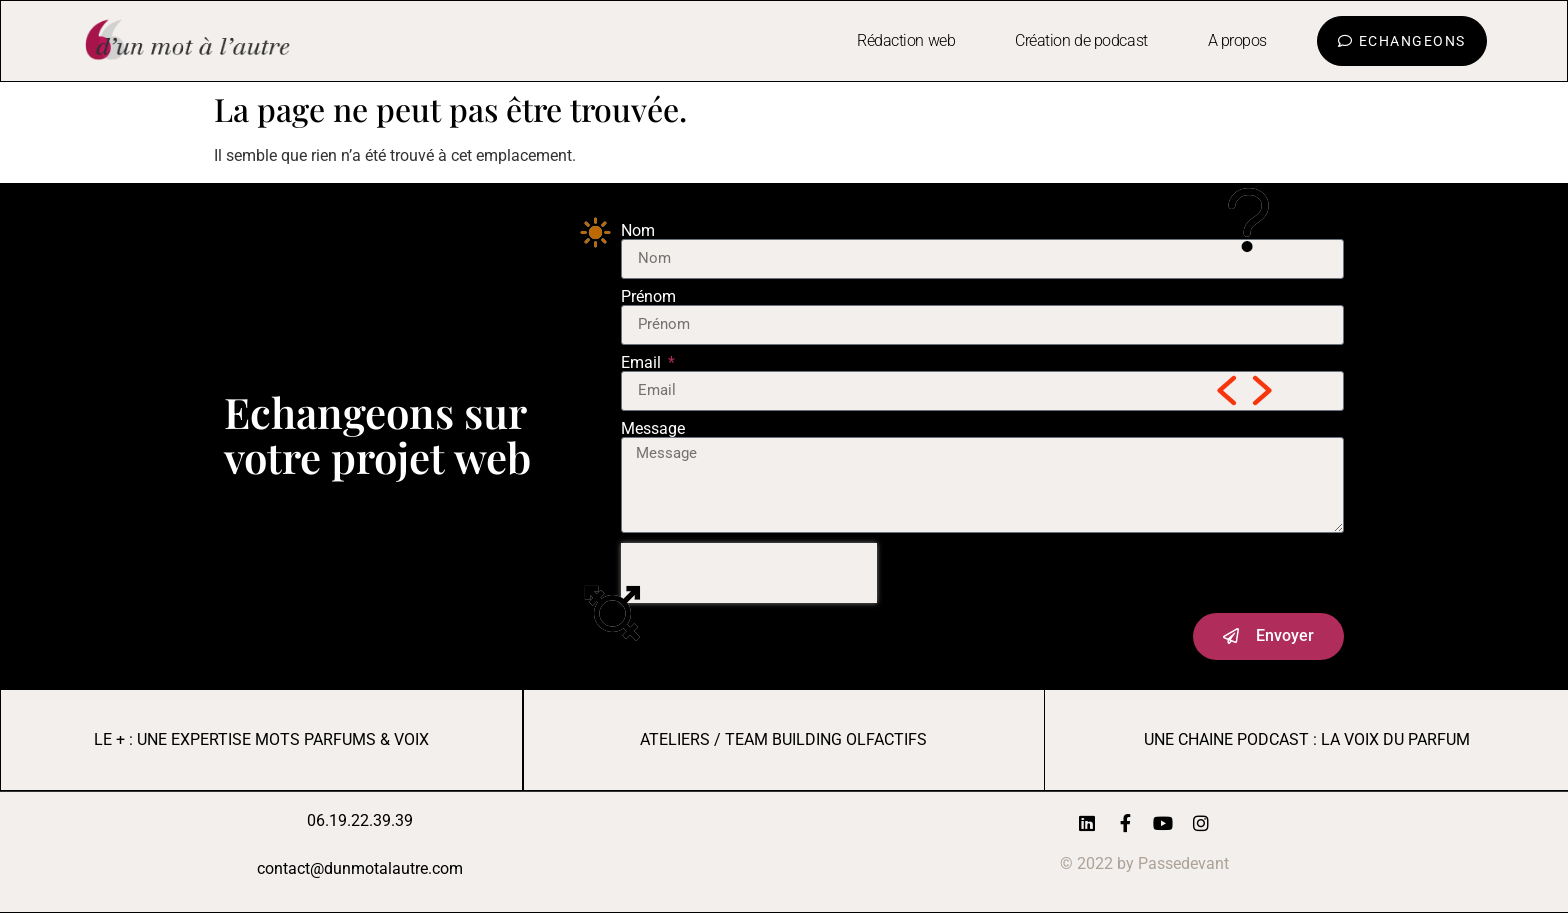 Image resolution: width=1568 pixels, height=913 pixels. Describe the element at coordinates (595, 232) in the screenshot. I see `switch to light mode` at that location.